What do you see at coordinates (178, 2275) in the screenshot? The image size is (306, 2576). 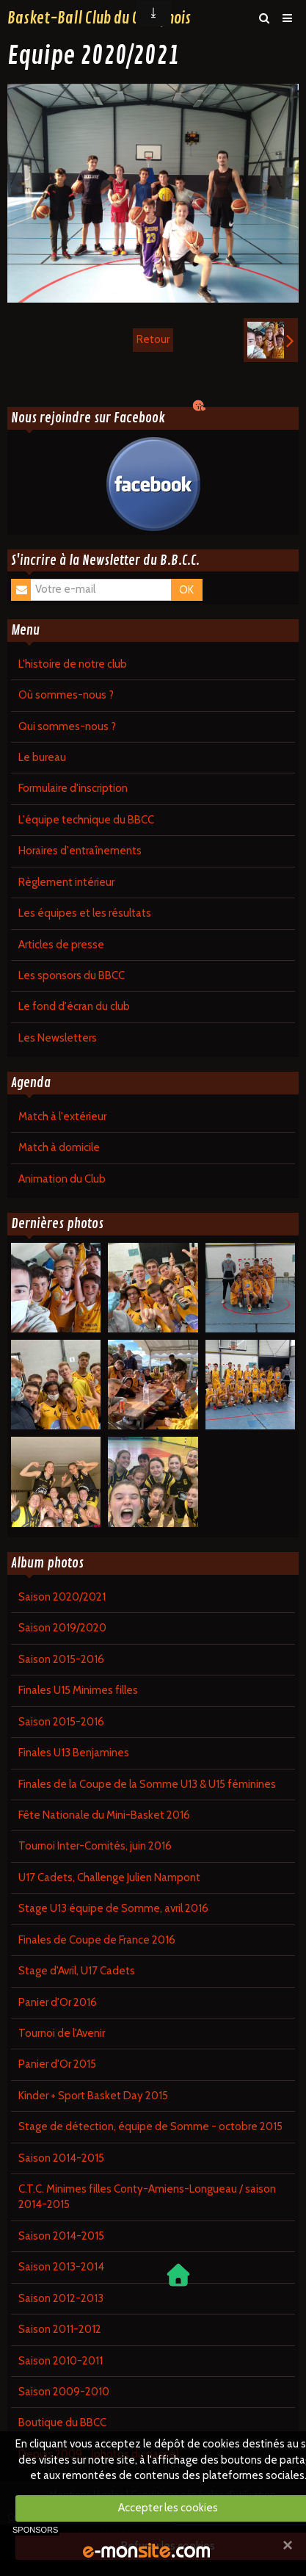 I see `navigate to home screen` at bounding box center [178, 2275].